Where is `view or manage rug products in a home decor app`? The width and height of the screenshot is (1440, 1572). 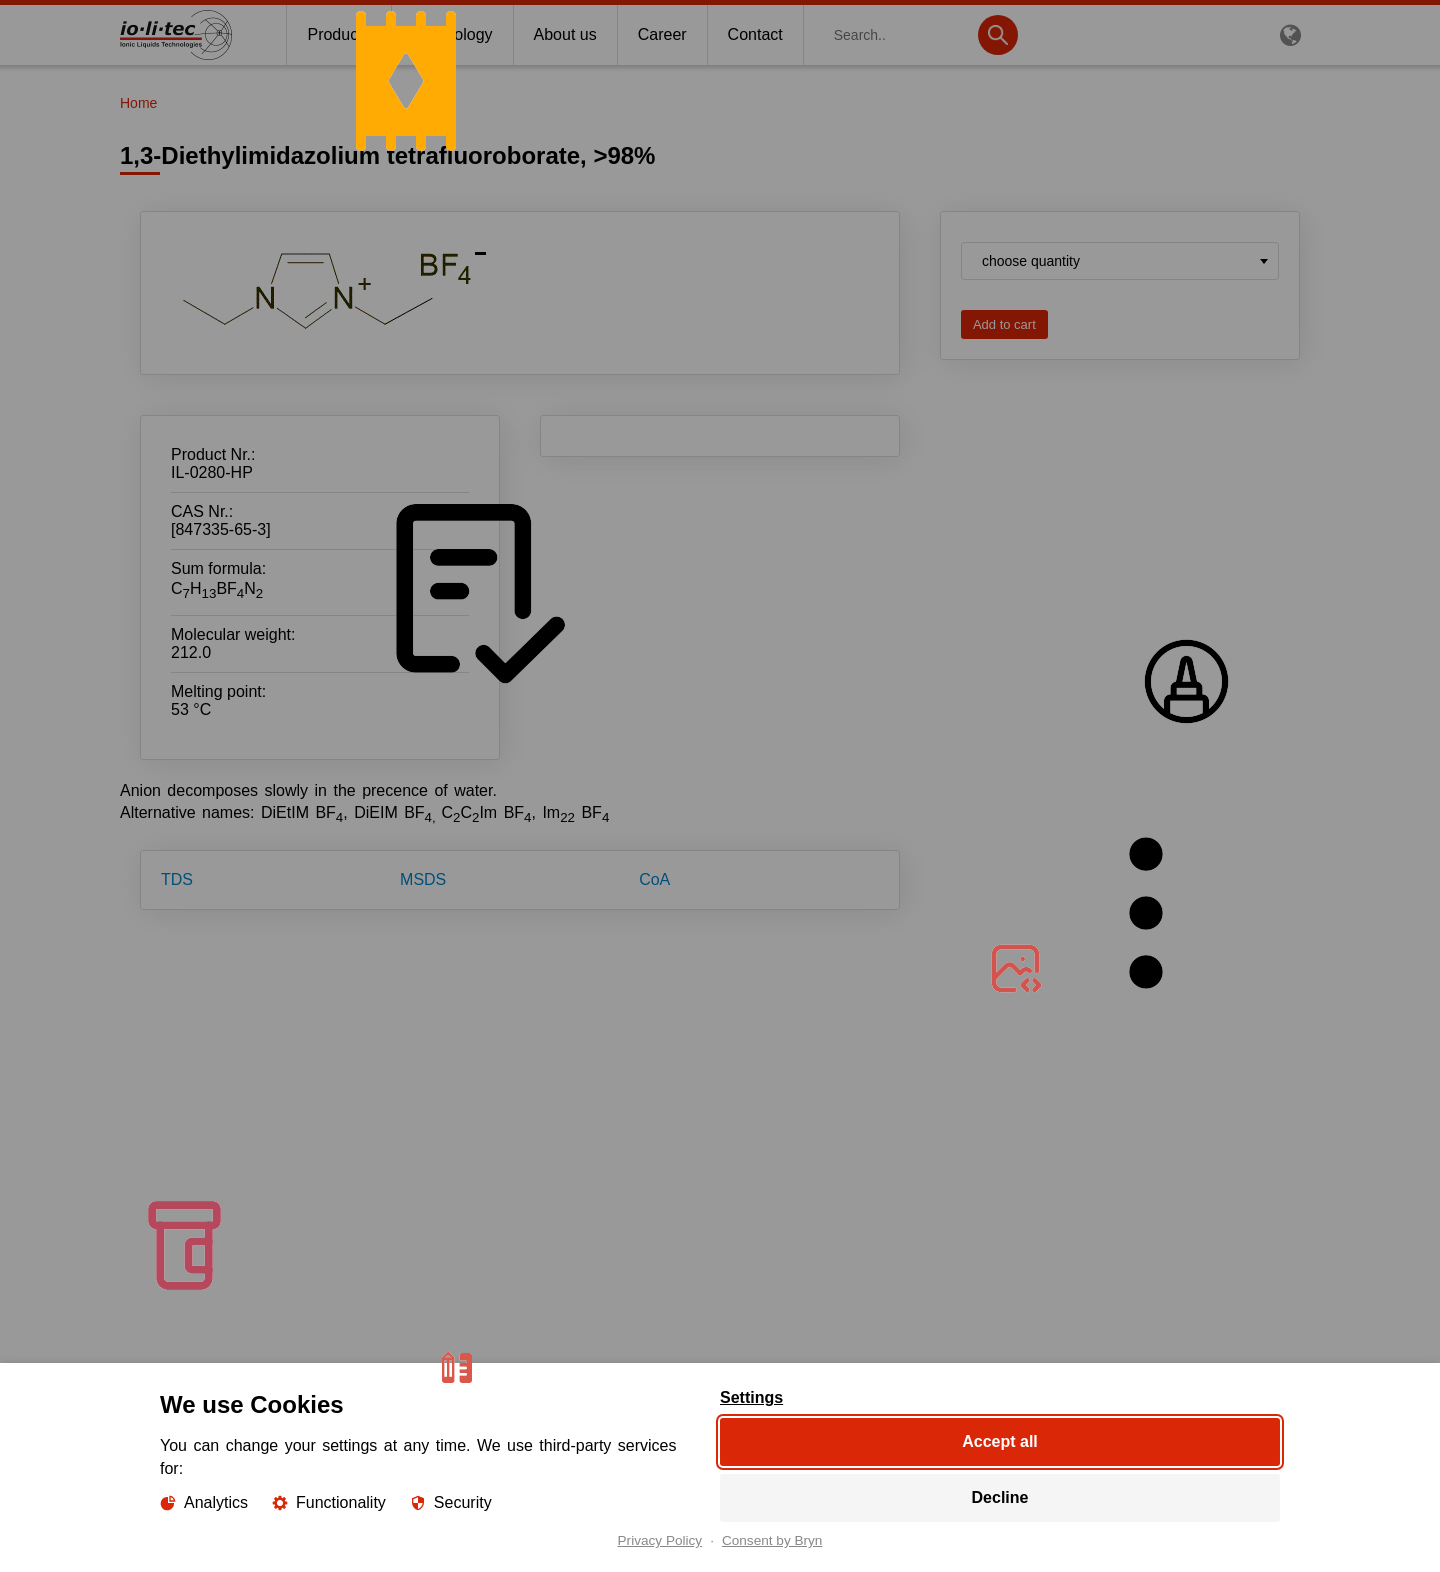 view or manage rug products in a home decor app is located at coordinates (406, 81).